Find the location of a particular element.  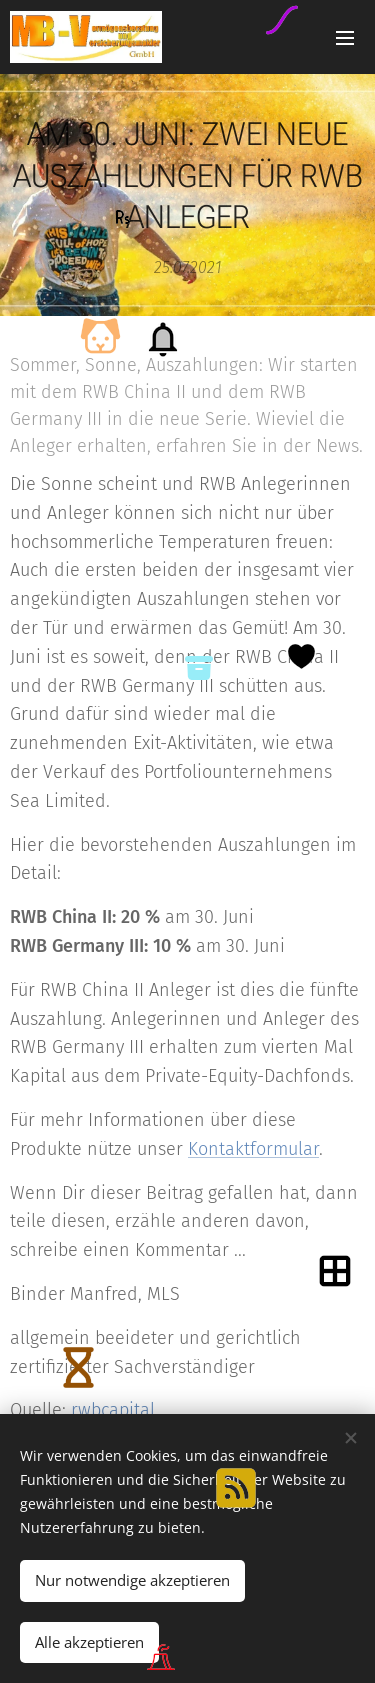

indicates a loading or waiting state is located at coordinates (78, 1367).